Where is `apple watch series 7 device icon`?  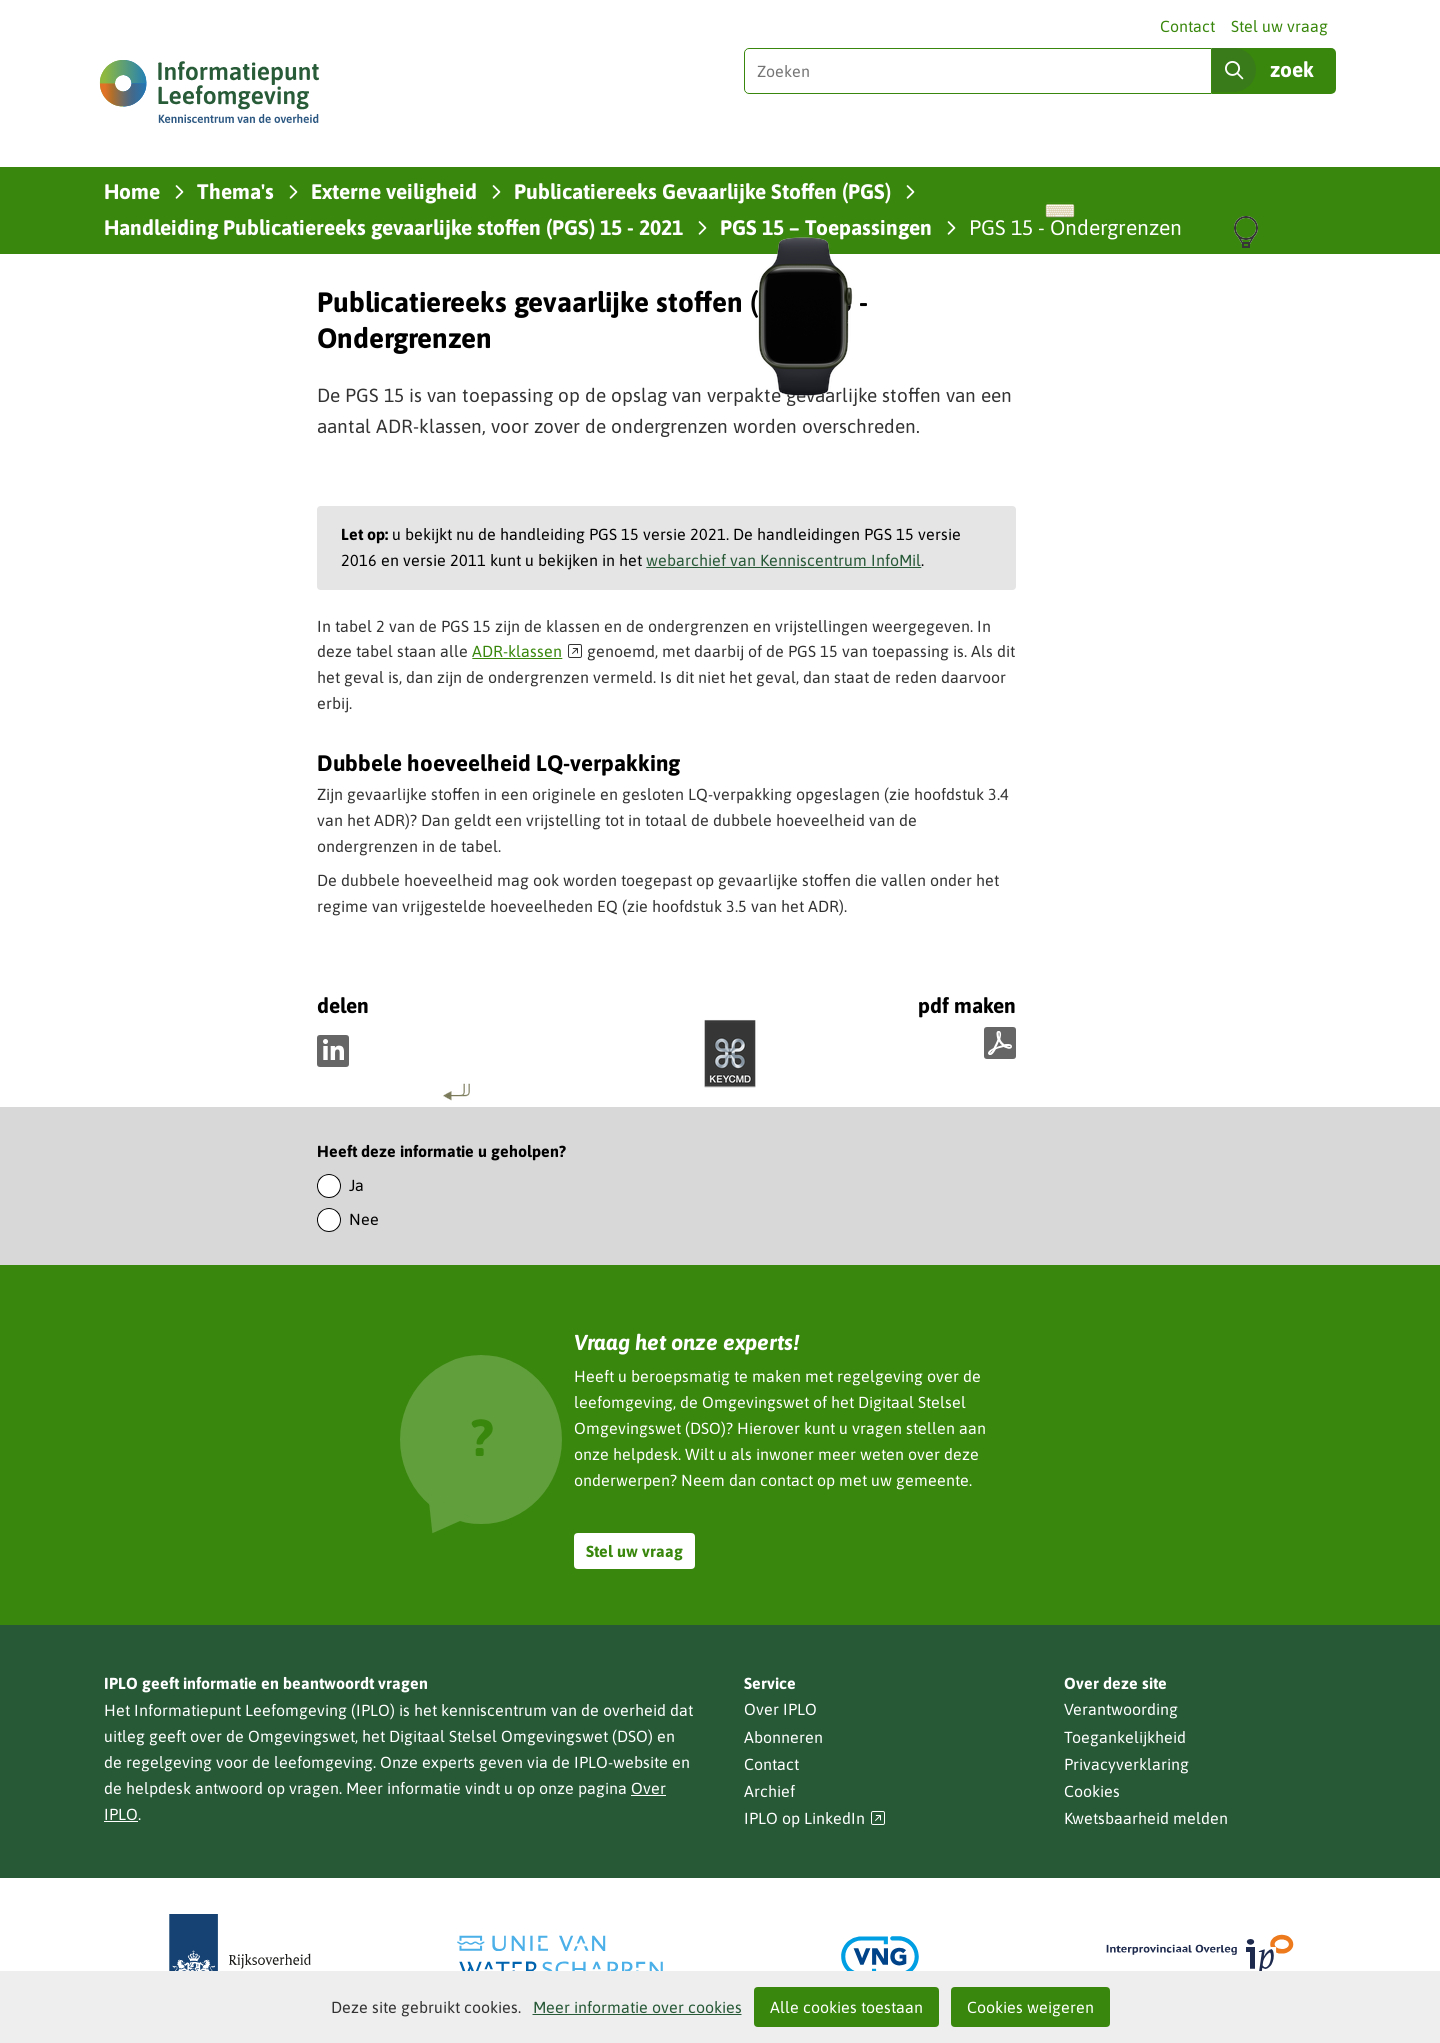
apple watch series 7 device icon is located at coordinates (803, 316).